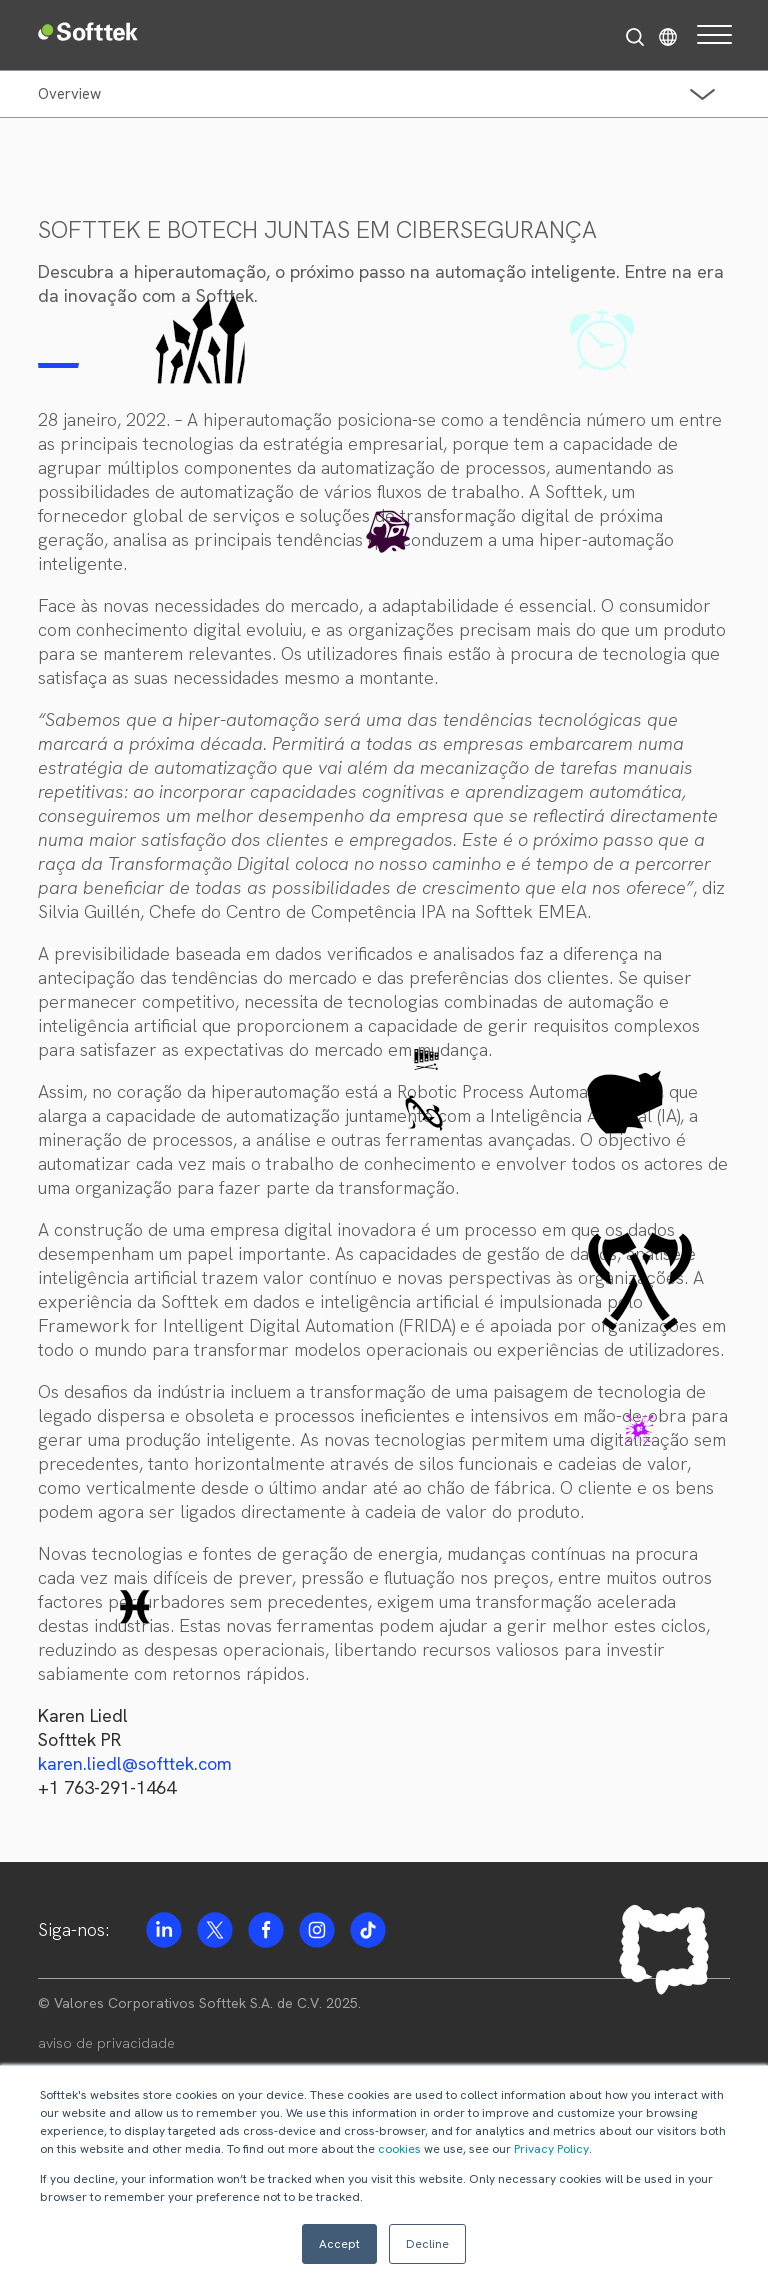 Image resolution: width=768 pixels, height=2290 pixels. I want to click on access combat or battle features, so click(640, 1282).